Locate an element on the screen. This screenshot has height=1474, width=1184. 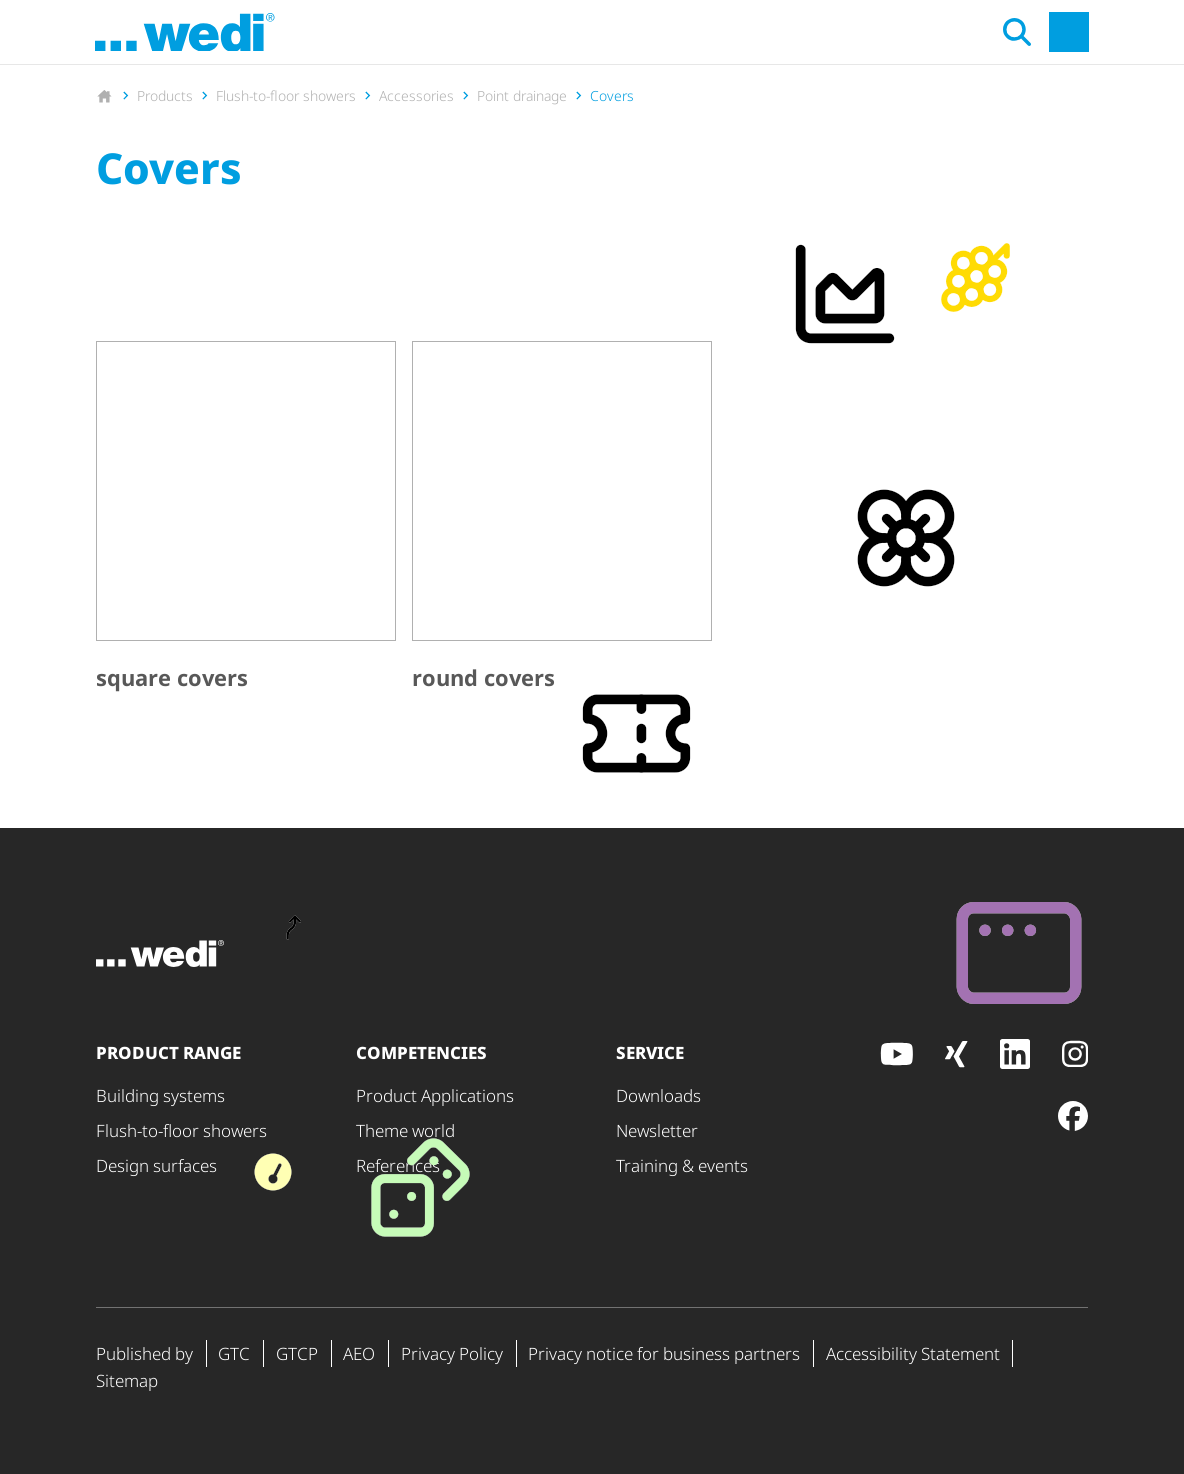
randomize or shuffle content is located at coordinates (420, 1187).